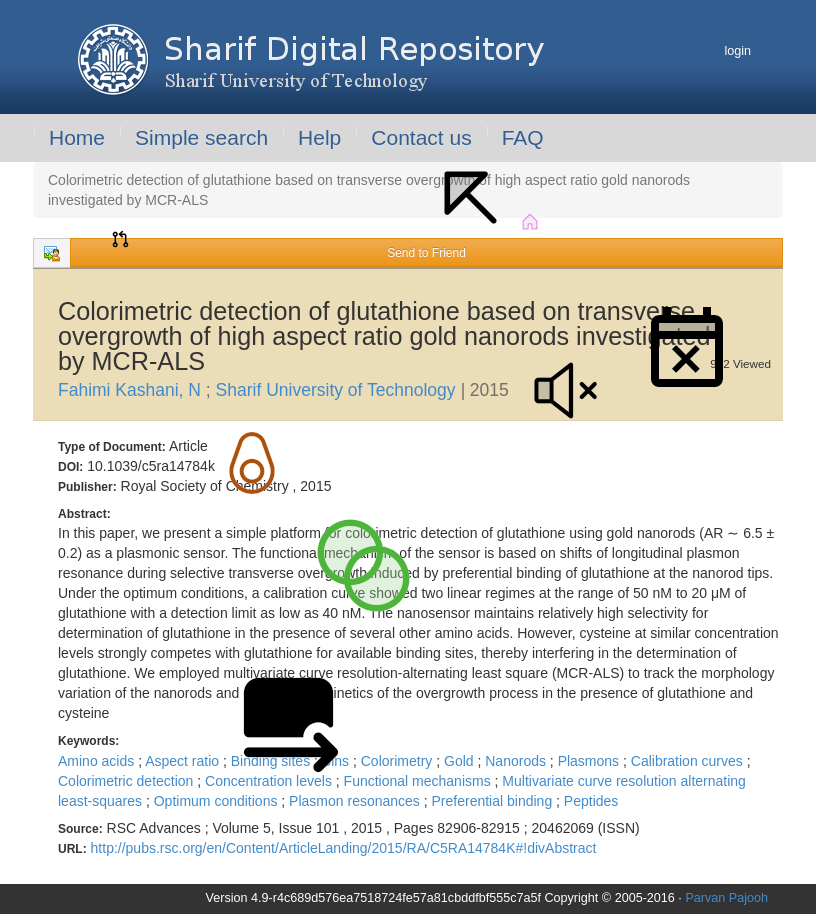 The height and width of the screenshot is (914, 816). Describe the element at coordinates (252, 463) in the screenshot. I see `indicates healthy or vegetarian food options` at that location.